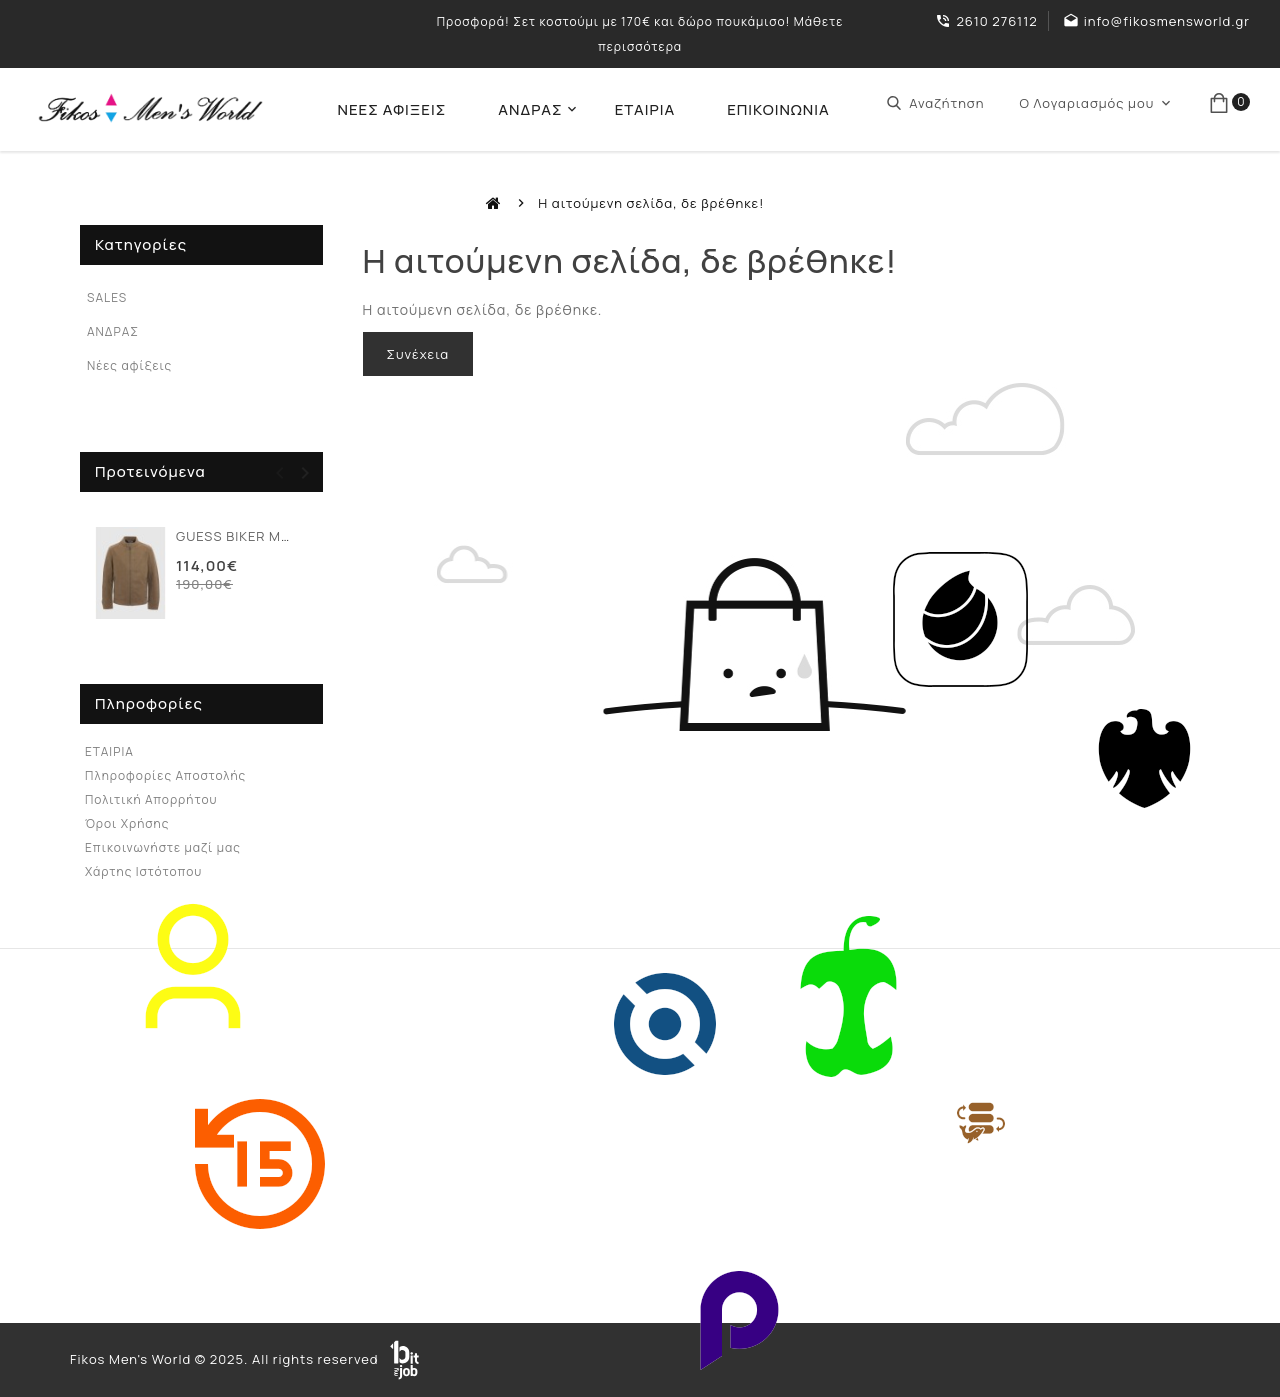 Image resolution: width=1280 pixels, height=1397 pixels. I want to click on open the Barclays banking app, so click(1144, 758).